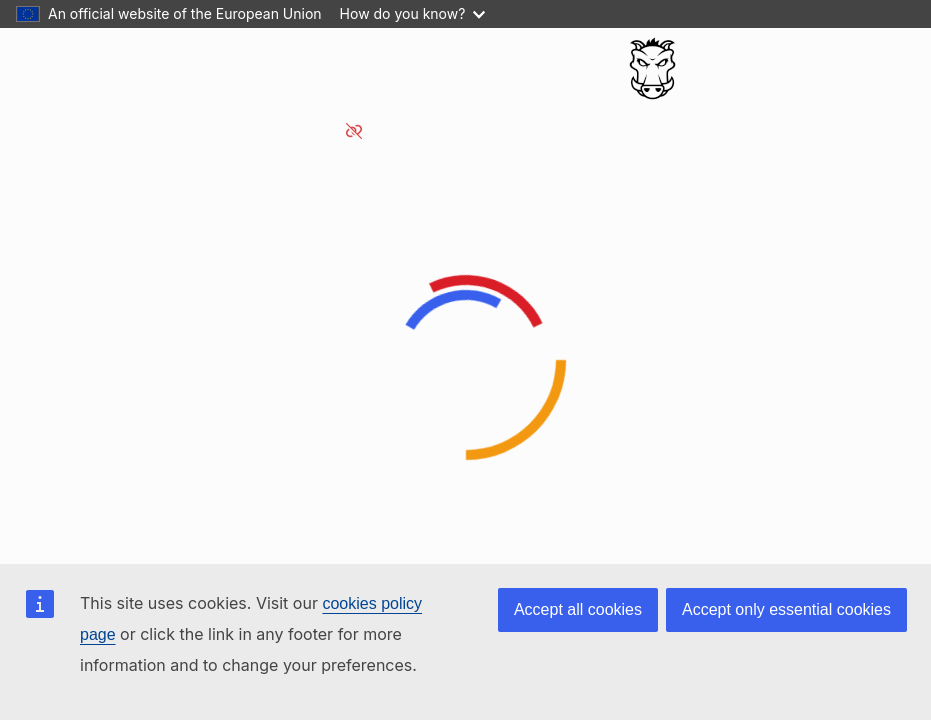  I want to click on grunt javascript task runner logo, so click(652, 68).